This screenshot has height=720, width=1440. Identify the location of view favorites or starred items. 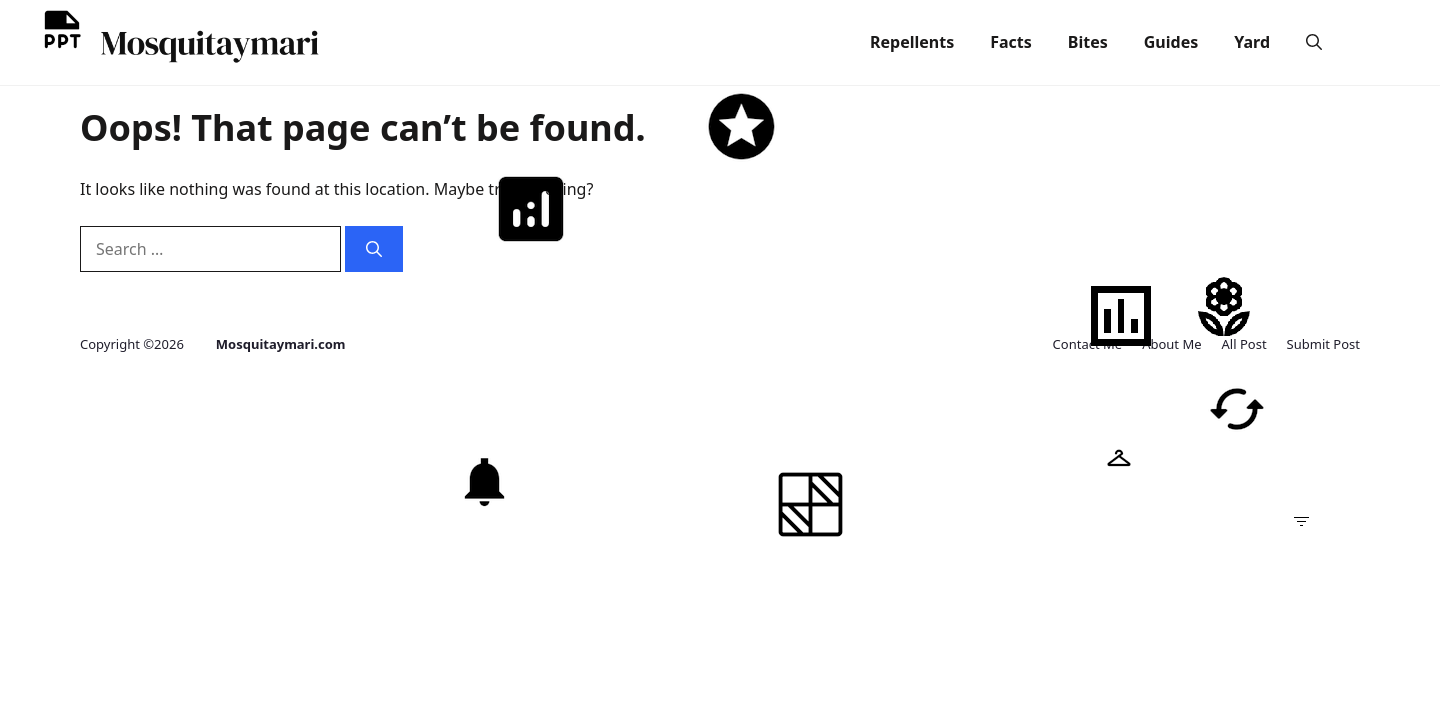
(741, 126).